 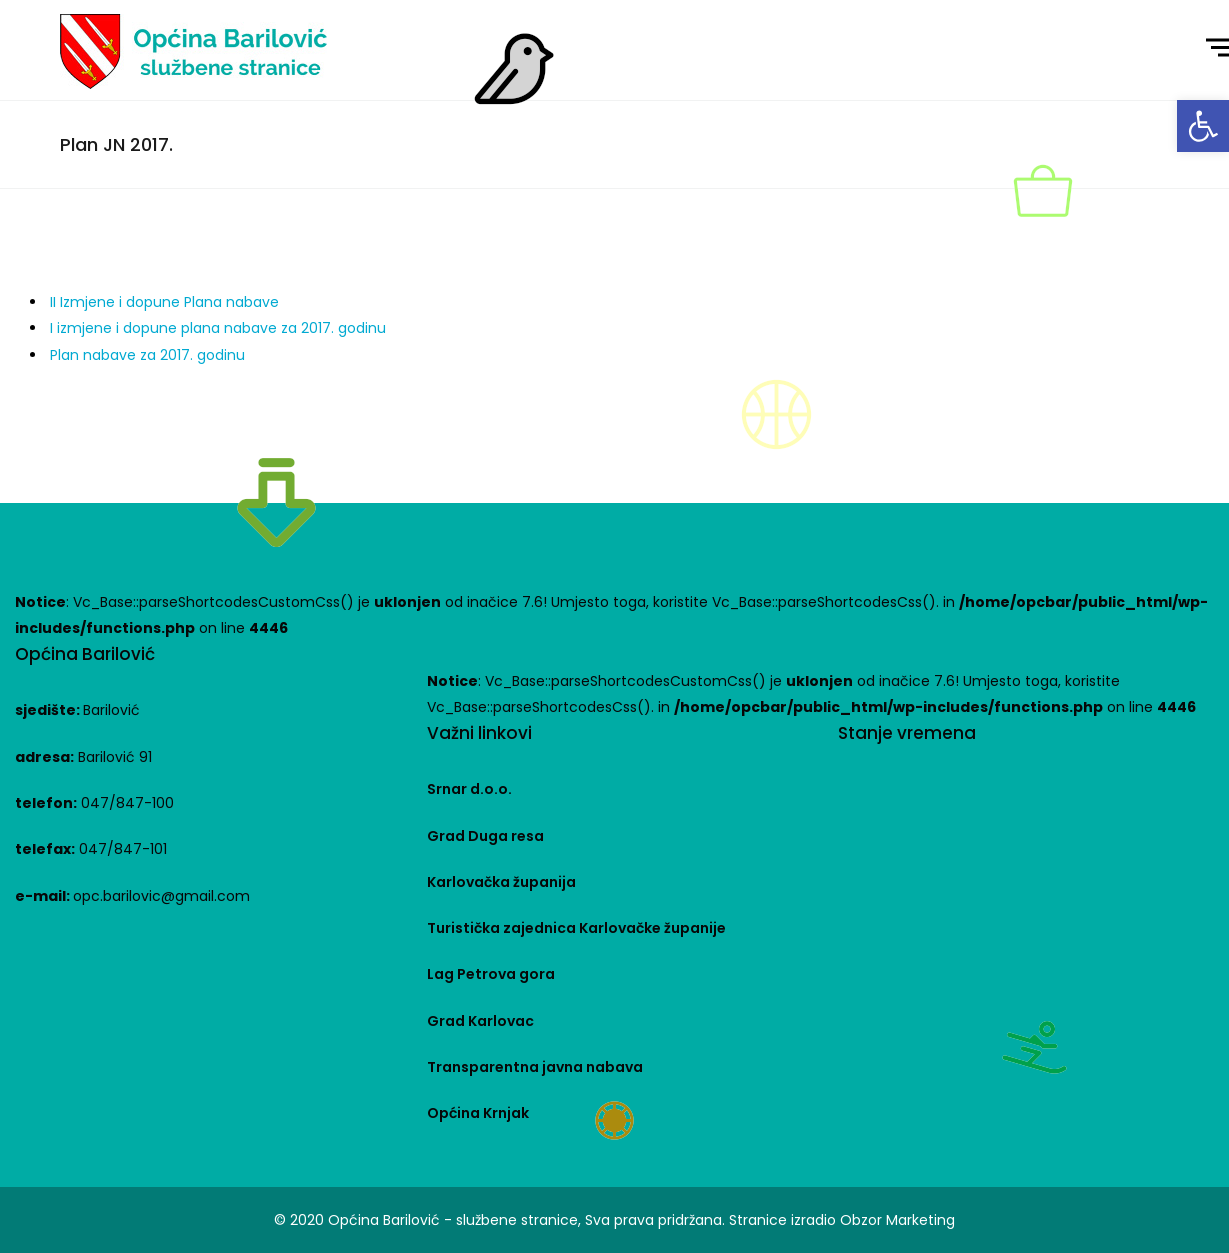 I want to click on access twitter or social media sharing, so click(x=515, y=71).